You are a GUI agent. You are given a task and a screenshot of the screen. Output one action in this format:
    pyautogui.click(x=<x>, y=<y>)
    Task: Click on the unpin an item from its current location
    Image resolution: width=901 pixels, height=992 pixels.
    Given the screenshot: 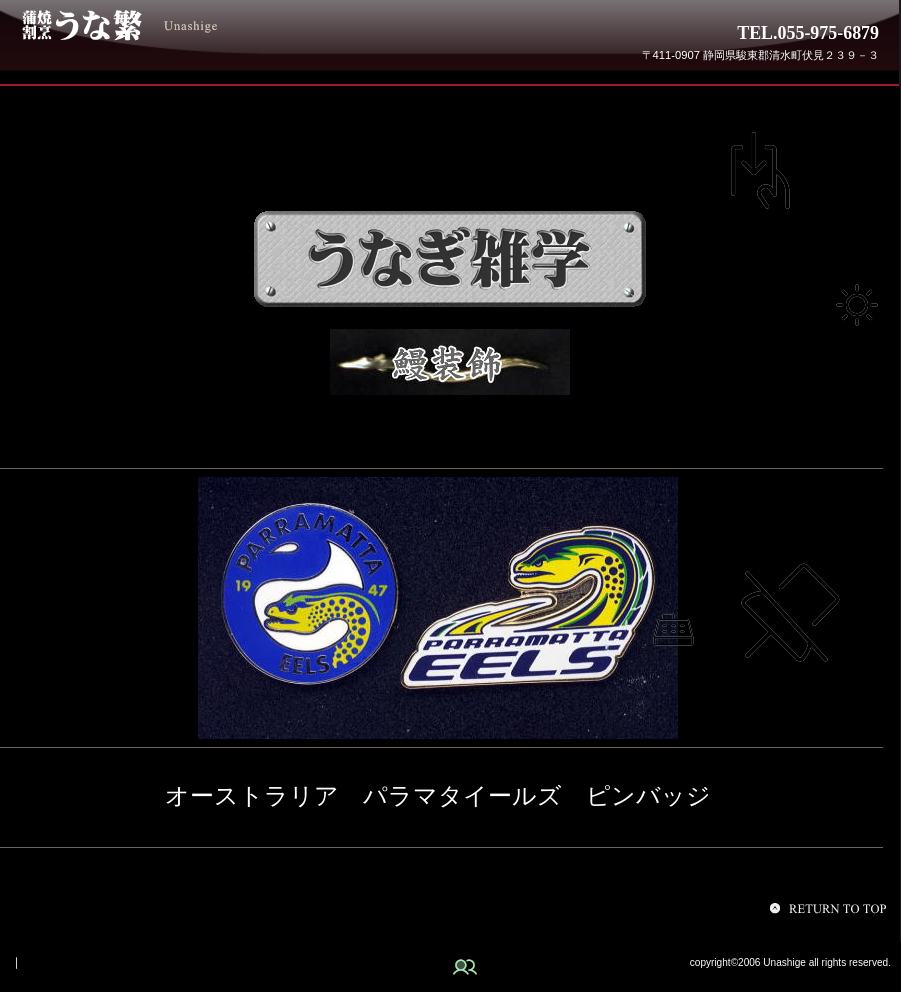 What is the action you would take?
    pyautogui.click(x=786, y=616)
    